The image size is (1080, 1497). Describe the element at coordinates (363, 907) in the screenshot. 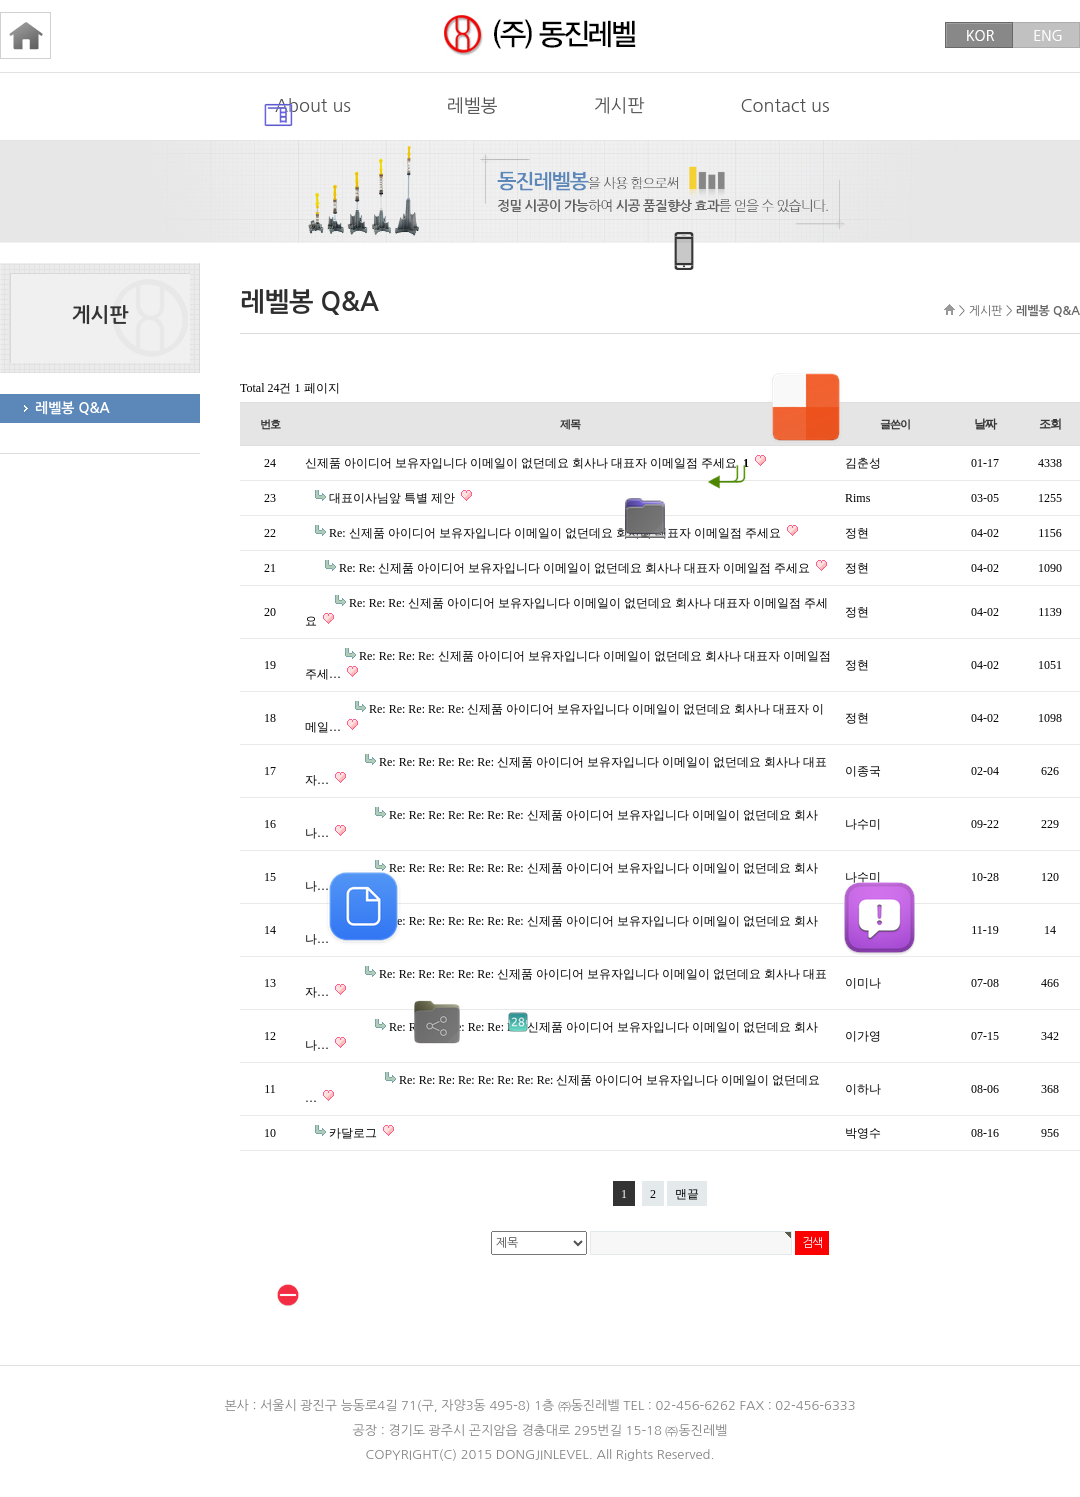

I see `open document preferences` at that location.